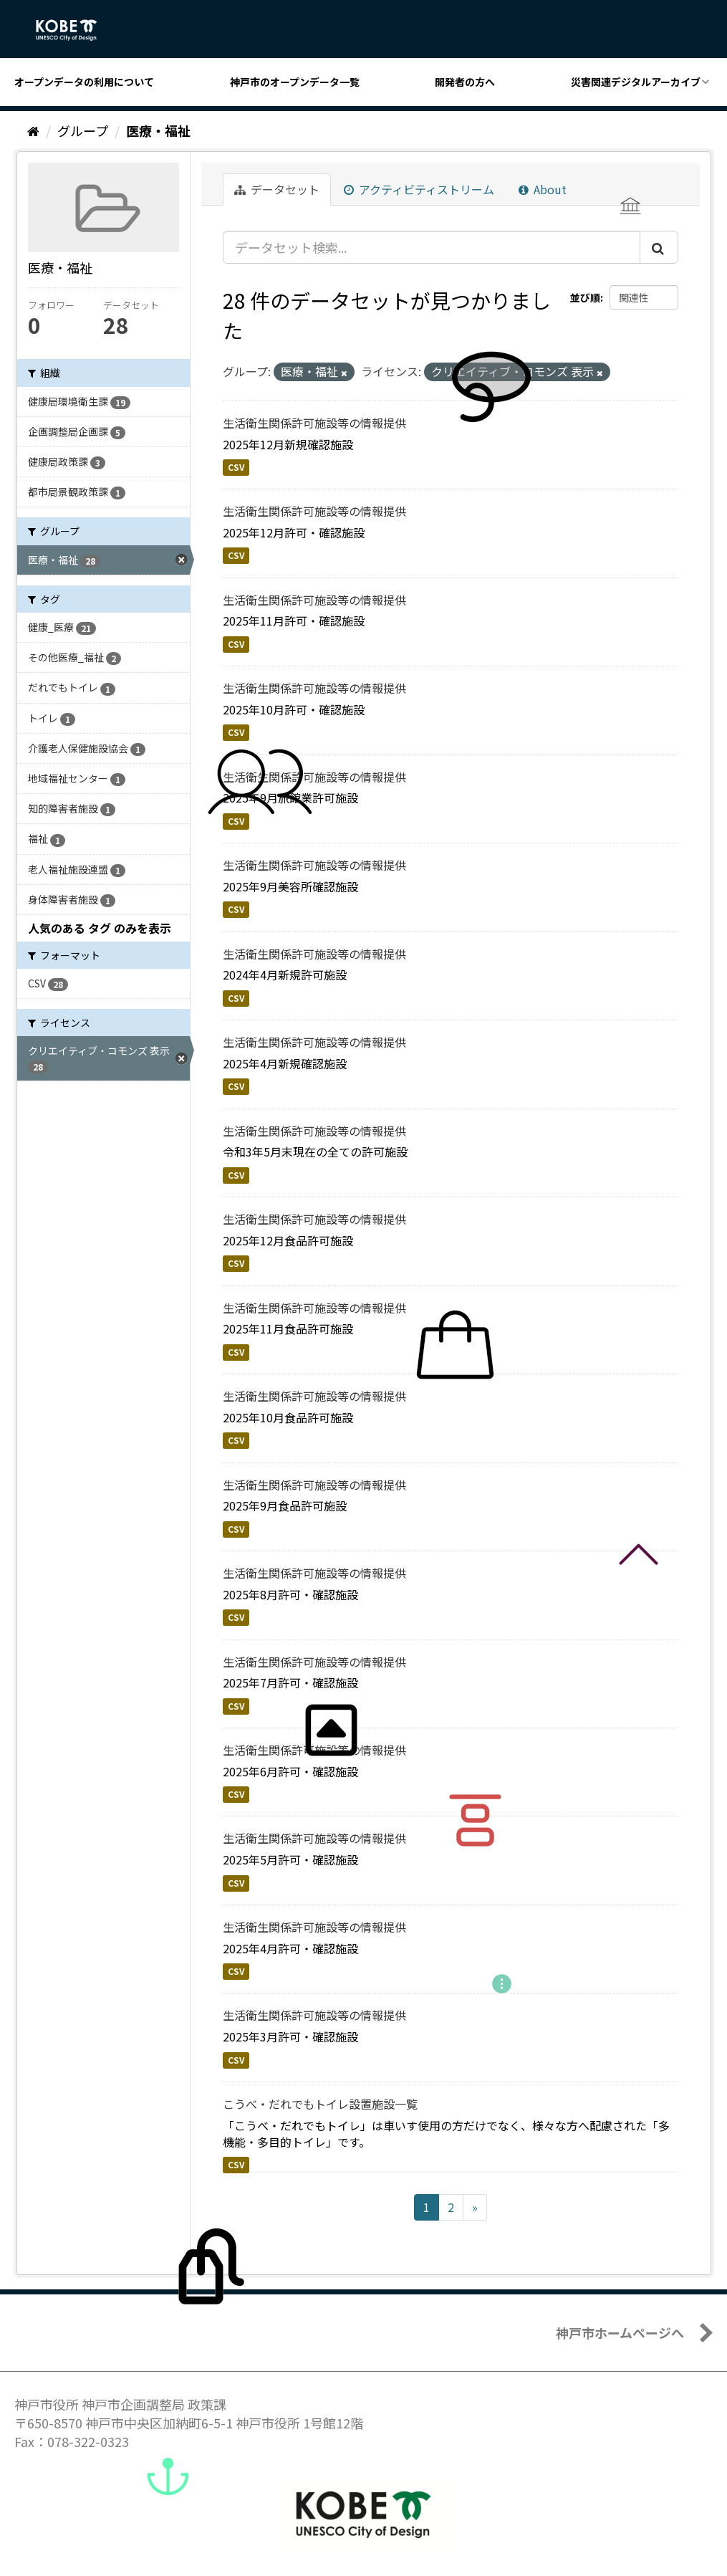  What do you see at coordinates (331, 1730) in the screenshot?
I see `expand content upward` at bounding box center [331, 1730].